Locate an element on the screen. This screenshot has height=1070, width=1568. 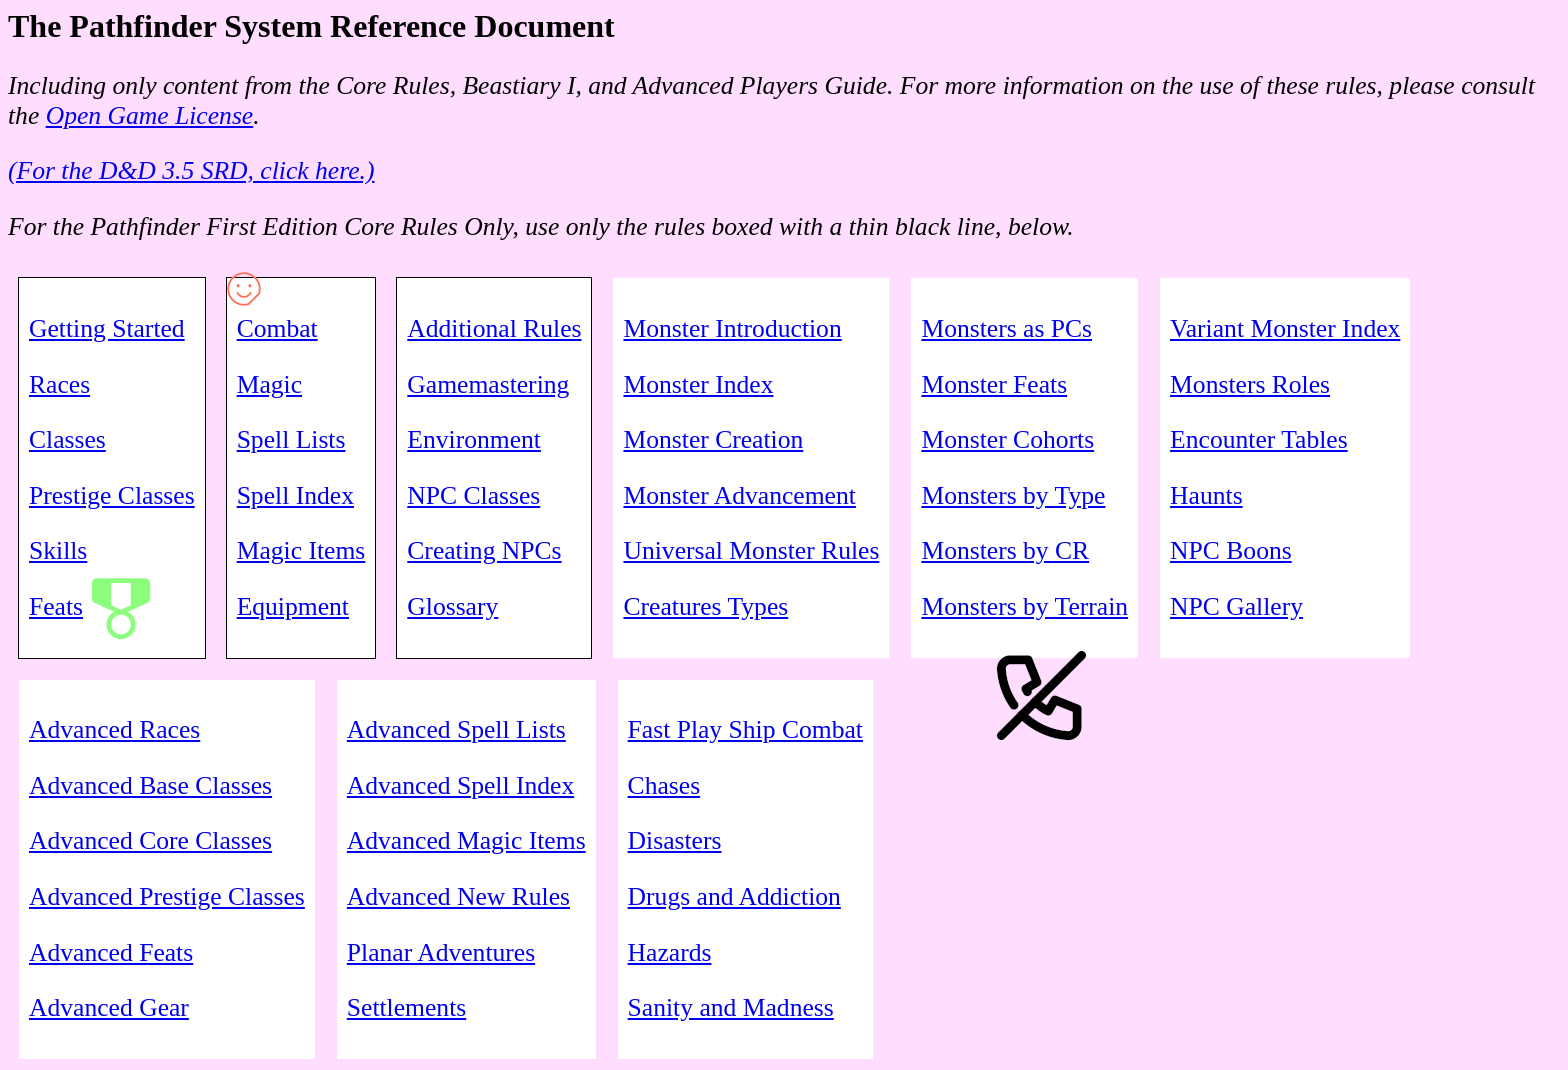
view achievements or awards is located at coordinates (121, 605).